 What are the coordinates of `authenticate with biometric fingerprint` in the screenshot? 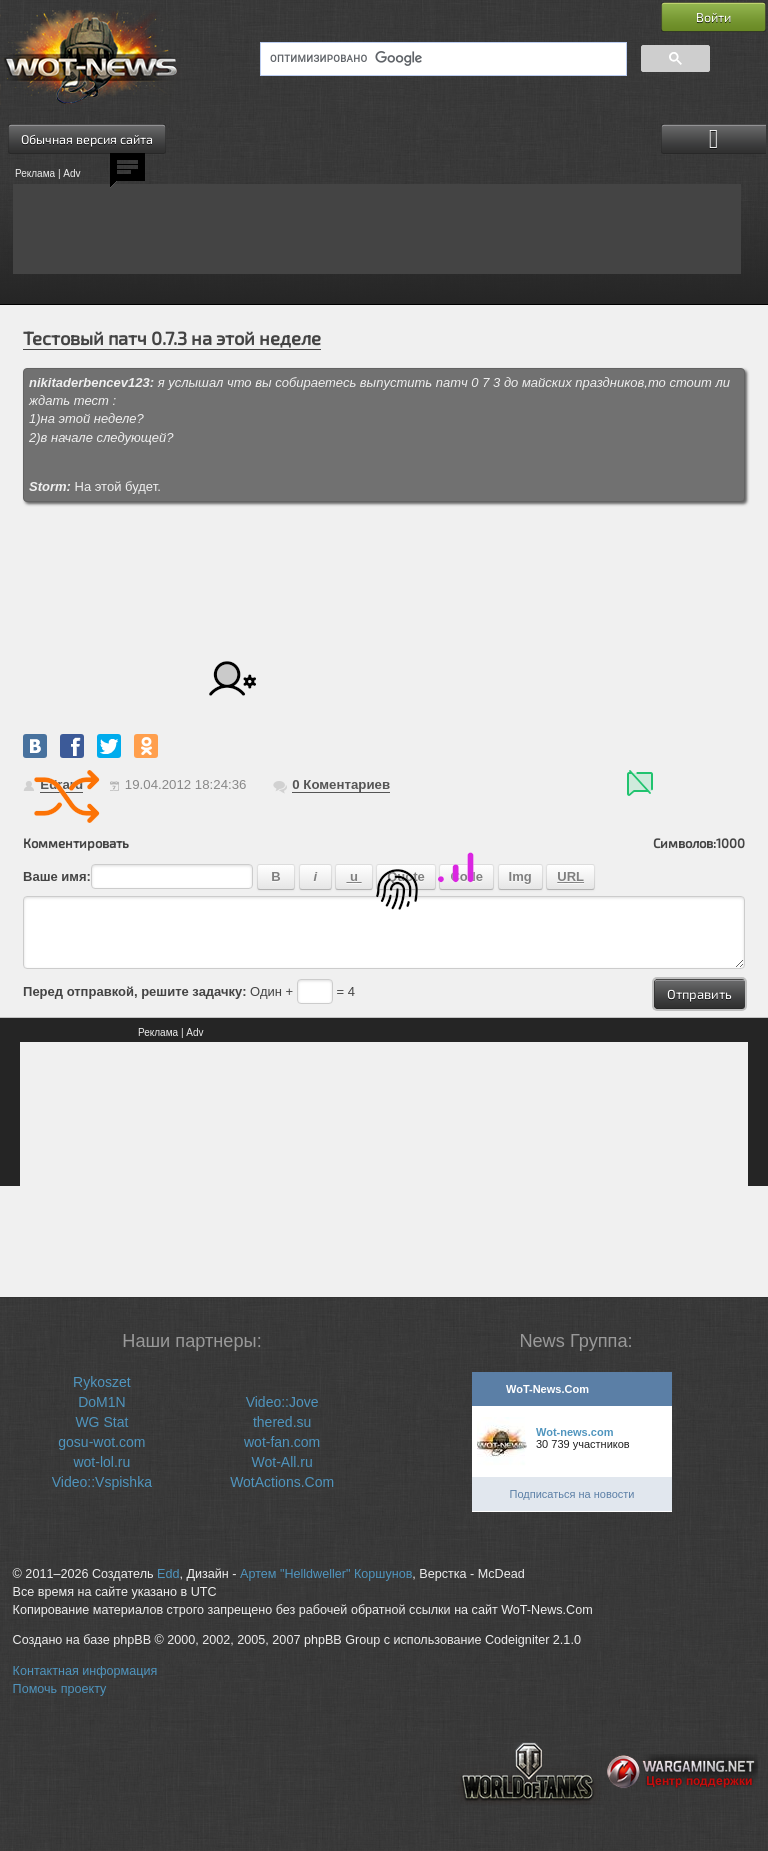 It's located at (397, 889).